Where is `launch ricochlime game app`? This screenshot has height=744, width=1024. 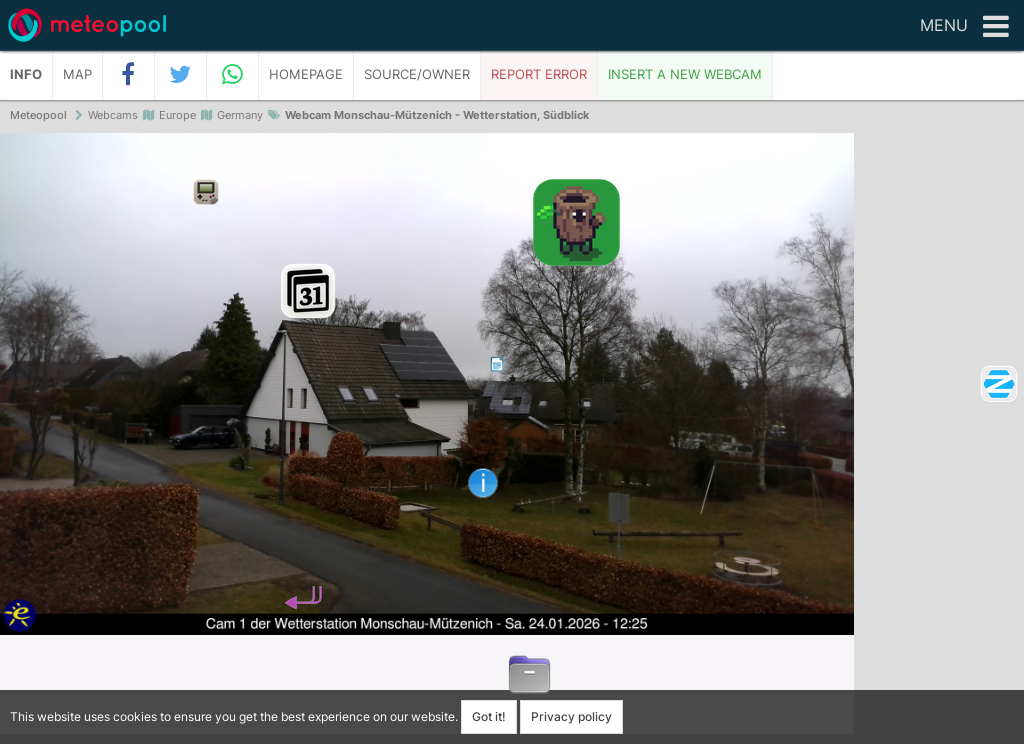
launch ricochlime game app is located at coordinates (576, 222).